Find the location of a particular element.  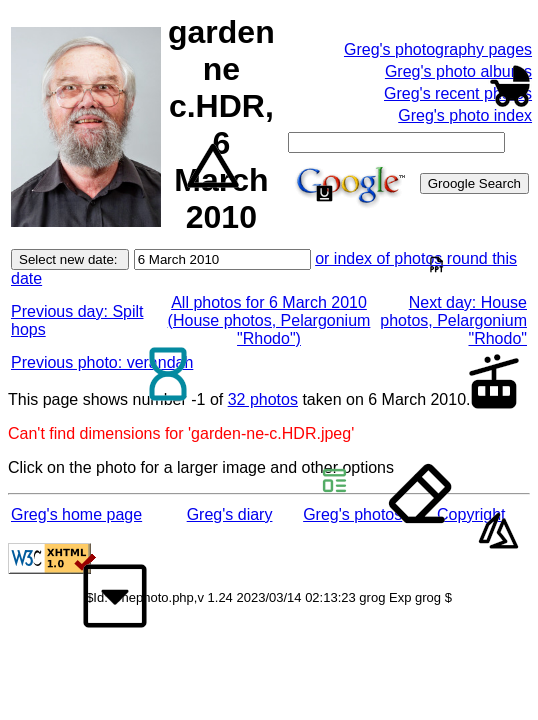

access microsoft azure cloud services is located at coordinates (498, 532).